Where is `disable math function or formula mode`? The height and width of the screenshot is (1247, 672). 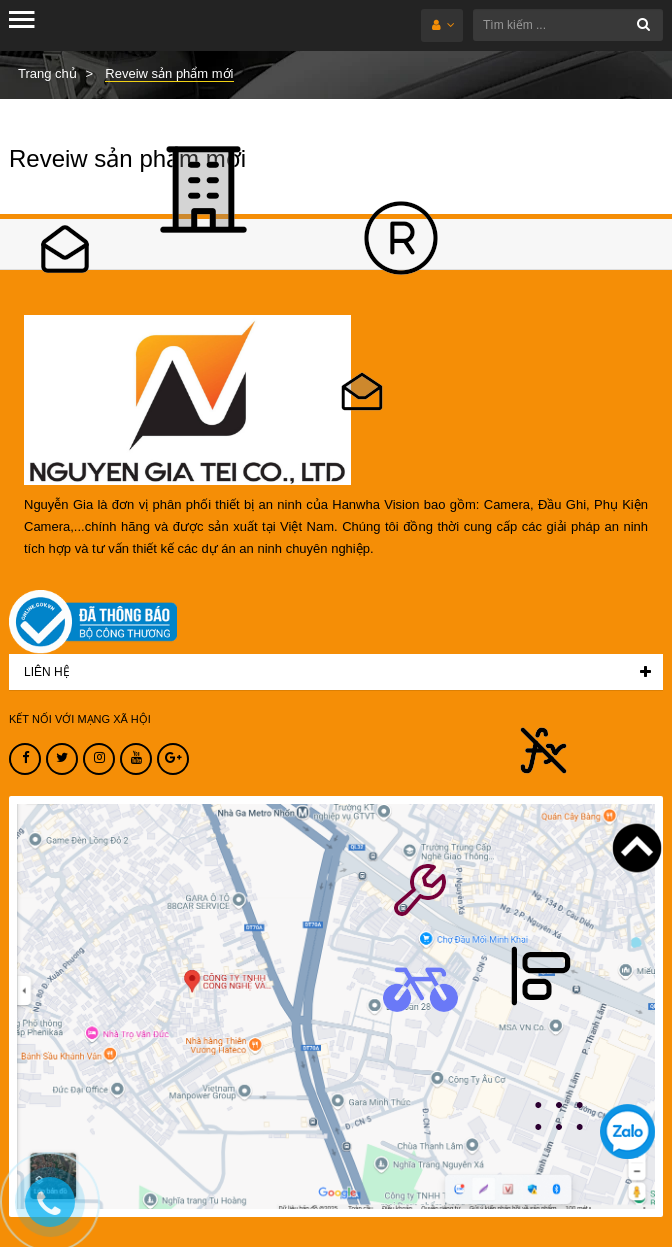 disable math function or formula mode is located at coordinates (543, 750).